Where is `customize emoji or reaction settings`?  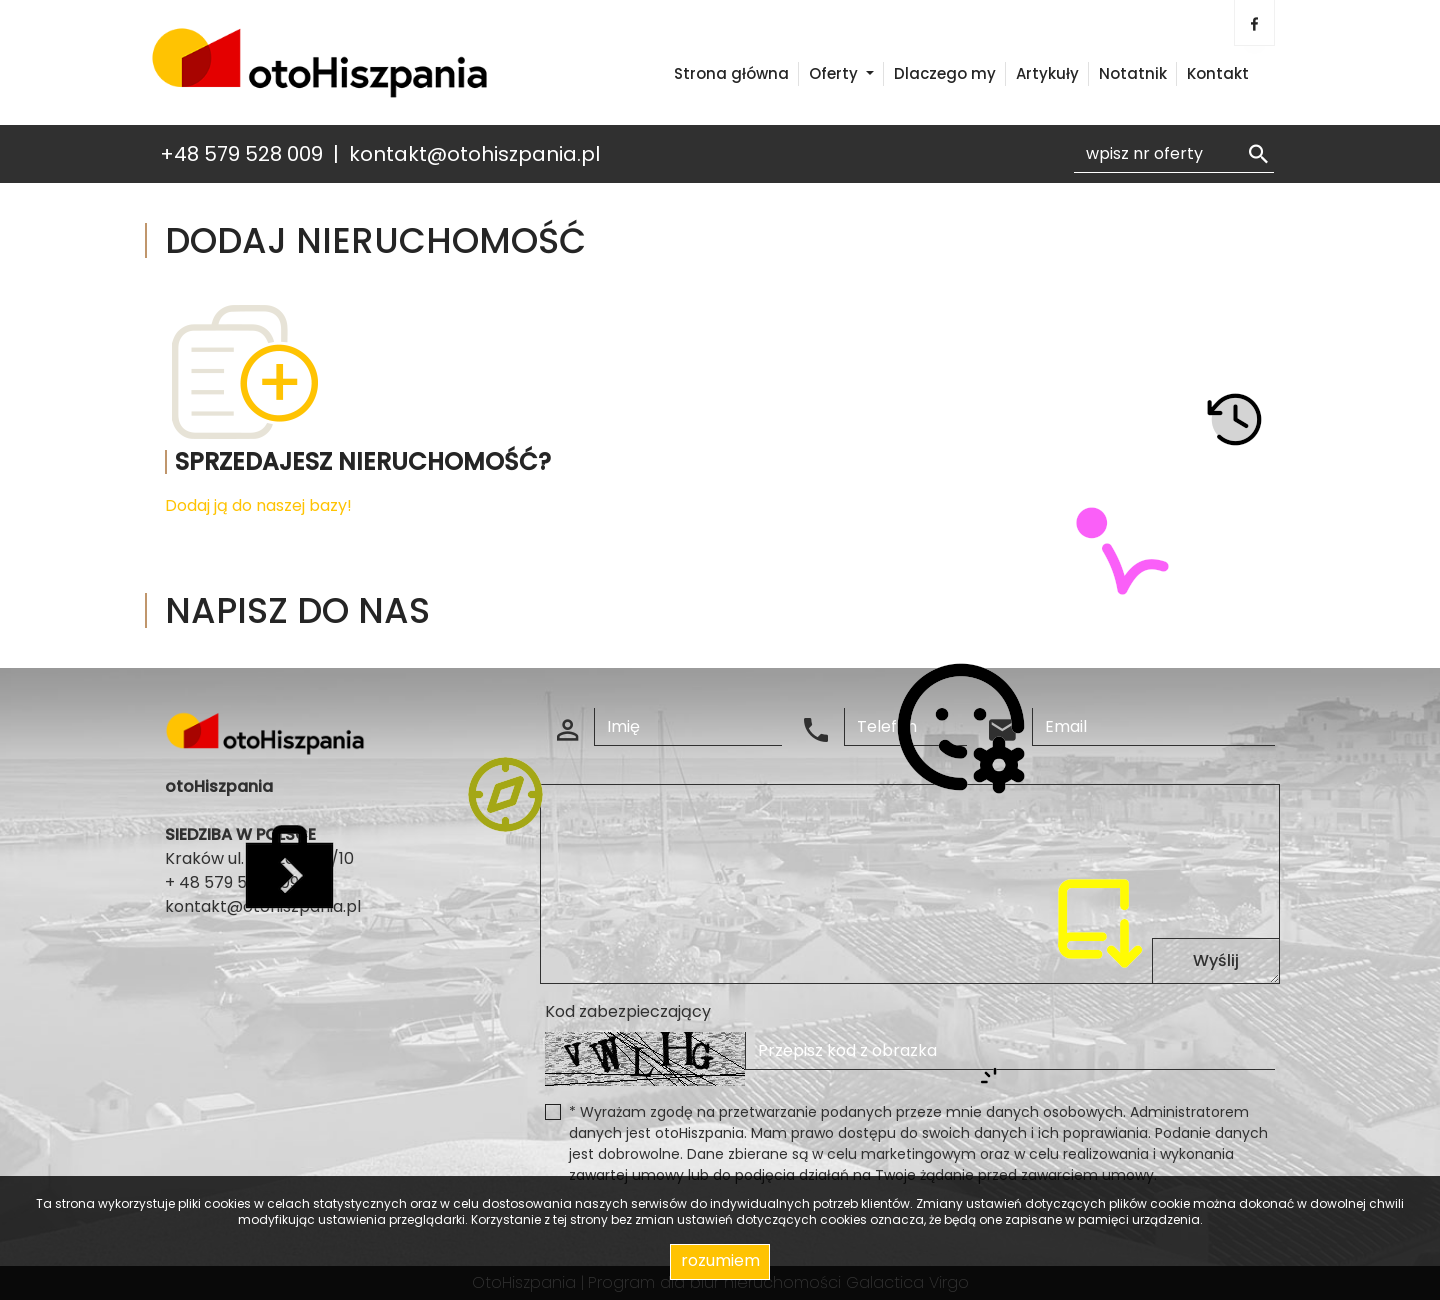 customize emoji or reaction settings is located at coordinates (961, 727).